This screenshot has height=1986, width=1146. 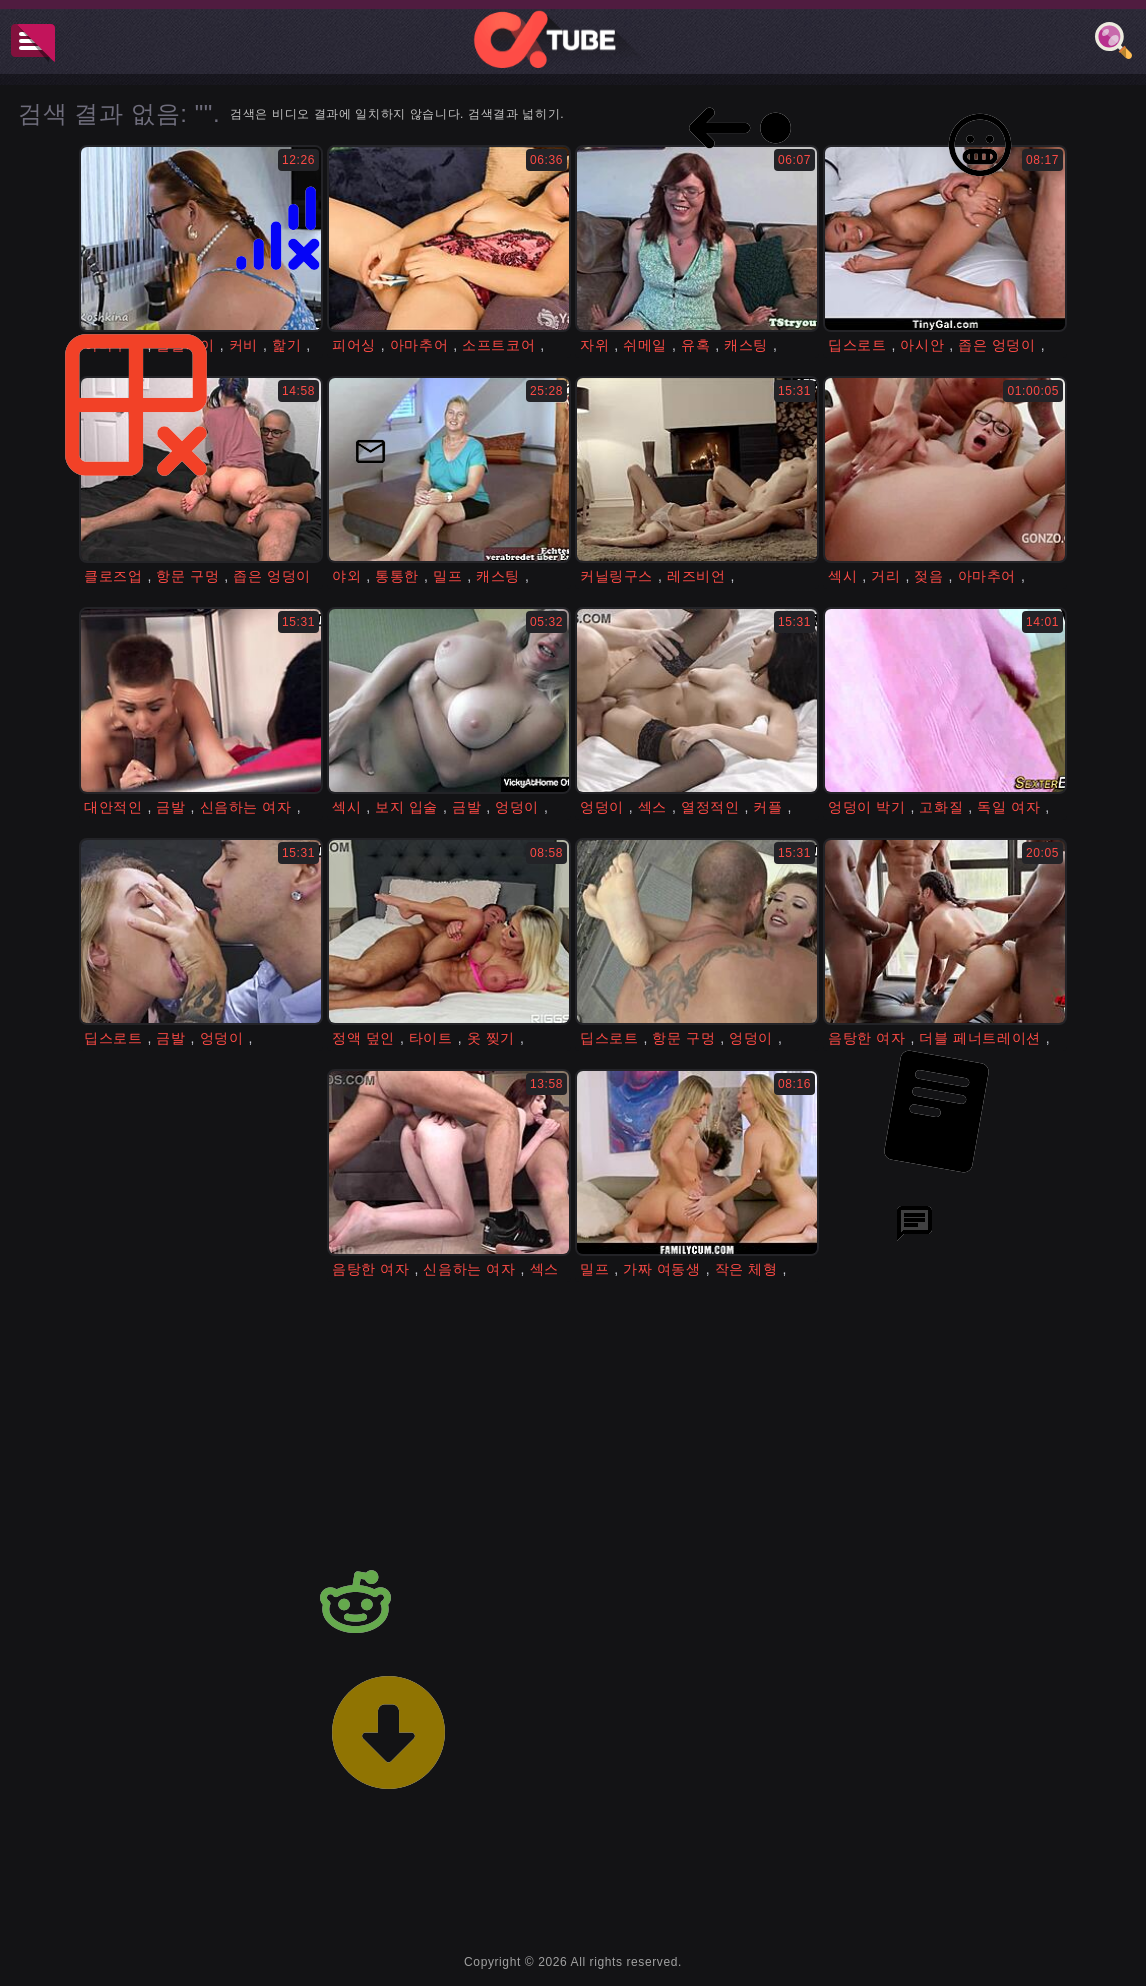 What do you see at coordinates (740, 128) in the screenshot?
I see `move selected item to the left` at bounding box center [740, 128].